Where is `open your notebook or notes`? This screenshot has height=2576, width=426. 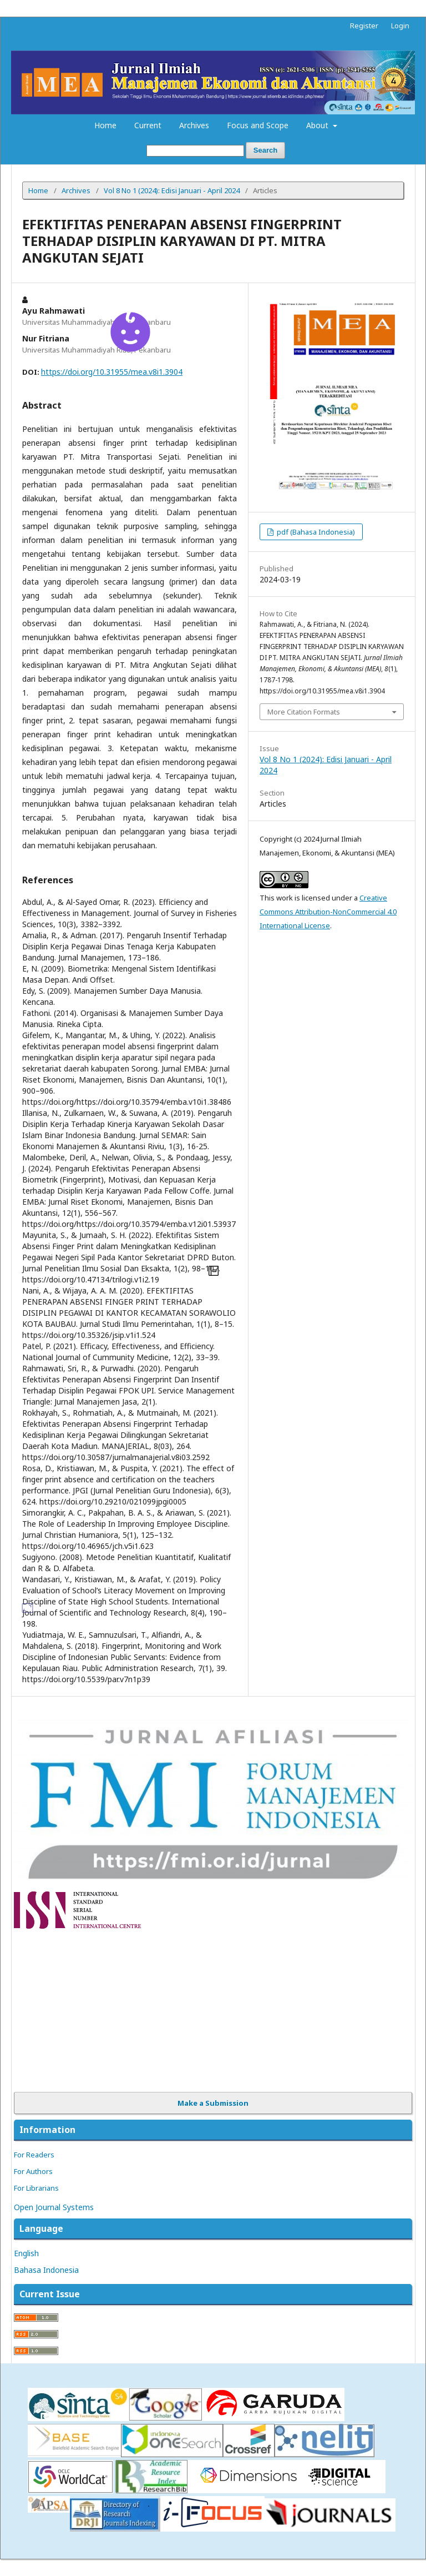
open your notebook or notes is located at coordinates (214, 1271).